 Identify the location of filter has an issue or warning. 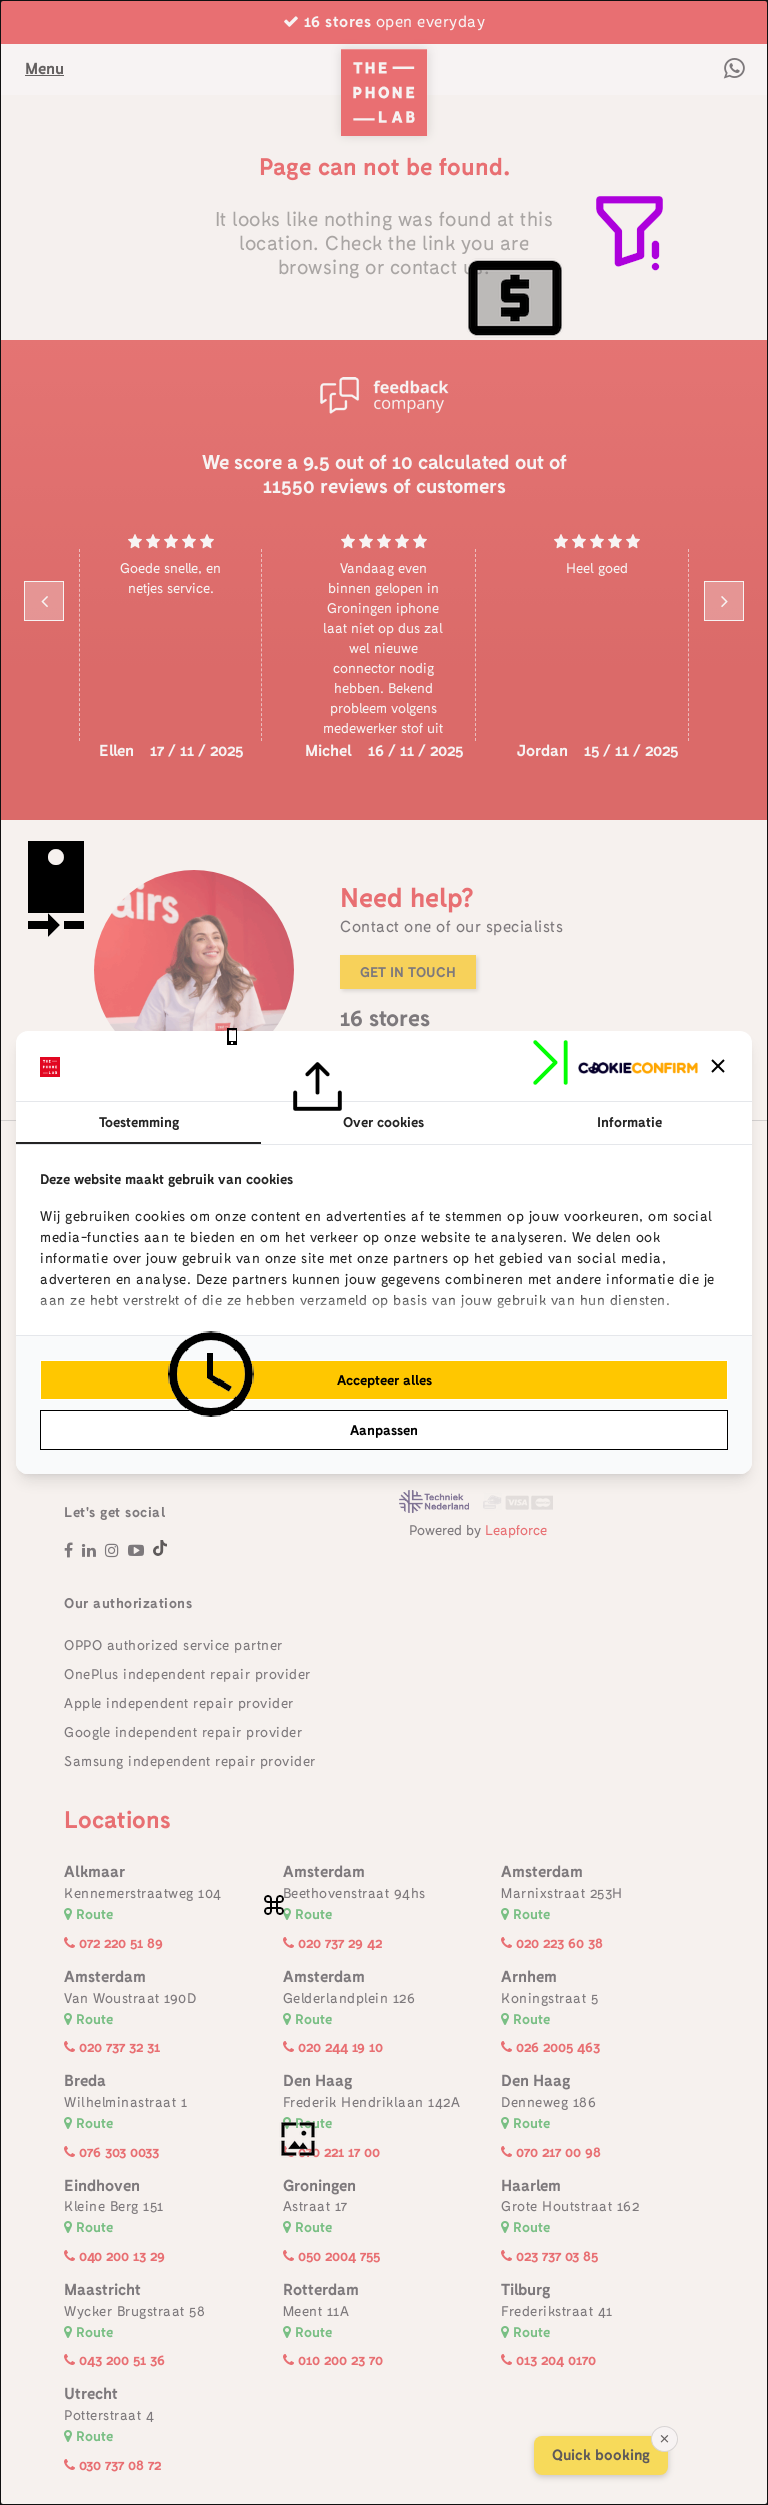
(629, 229).